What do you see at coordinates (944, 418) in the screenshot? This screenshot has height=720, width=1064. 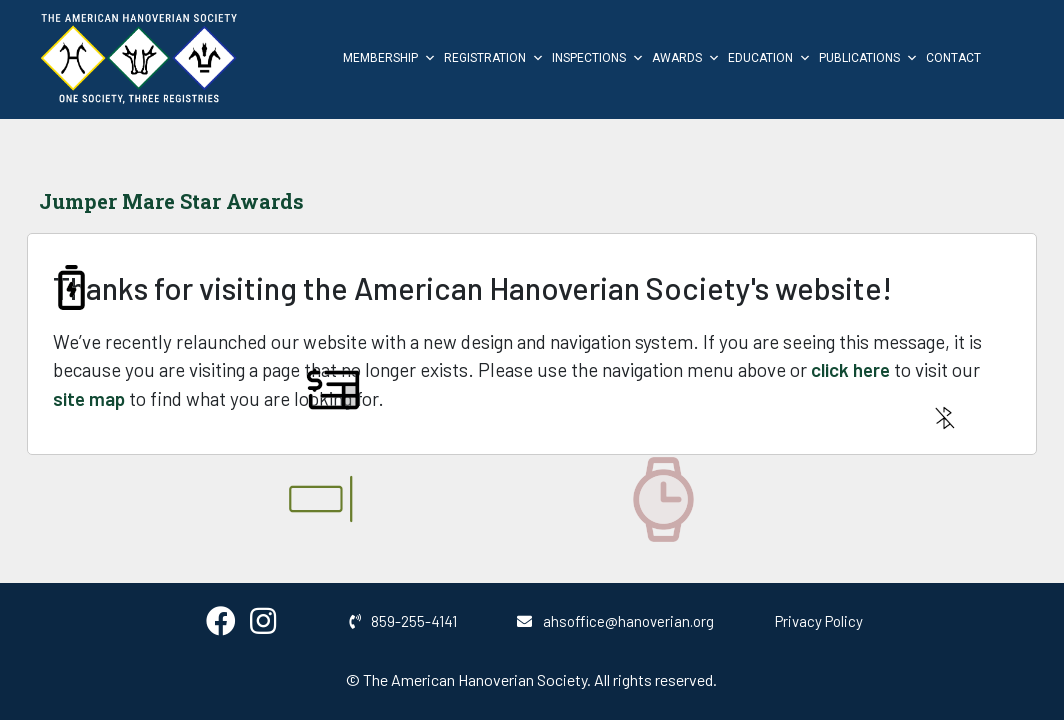 I see `bluetooth is disabled or turned off` at bounding box center [944, 418].